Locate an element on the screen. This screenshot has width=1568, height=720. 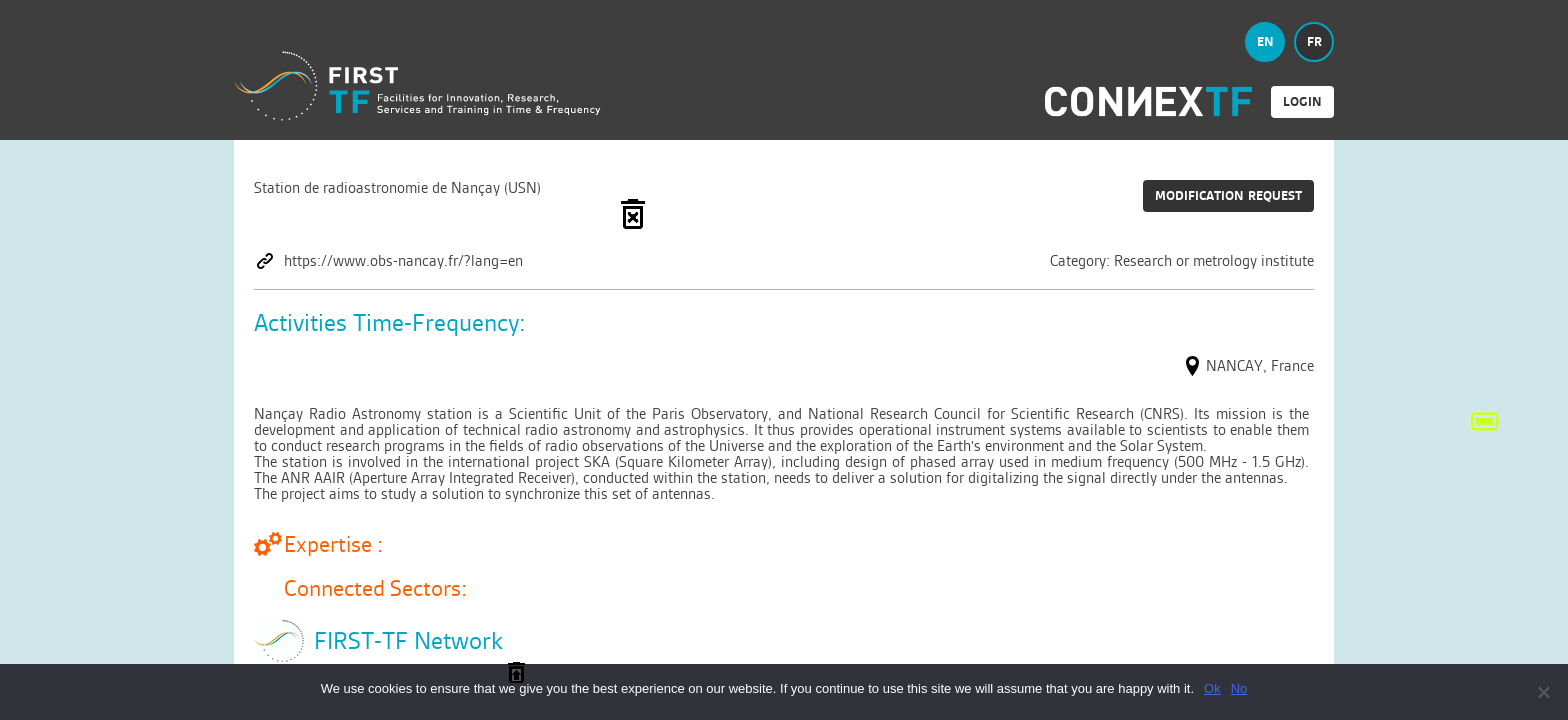
restore a deleted item from trash is located at coordinates (516, 672).